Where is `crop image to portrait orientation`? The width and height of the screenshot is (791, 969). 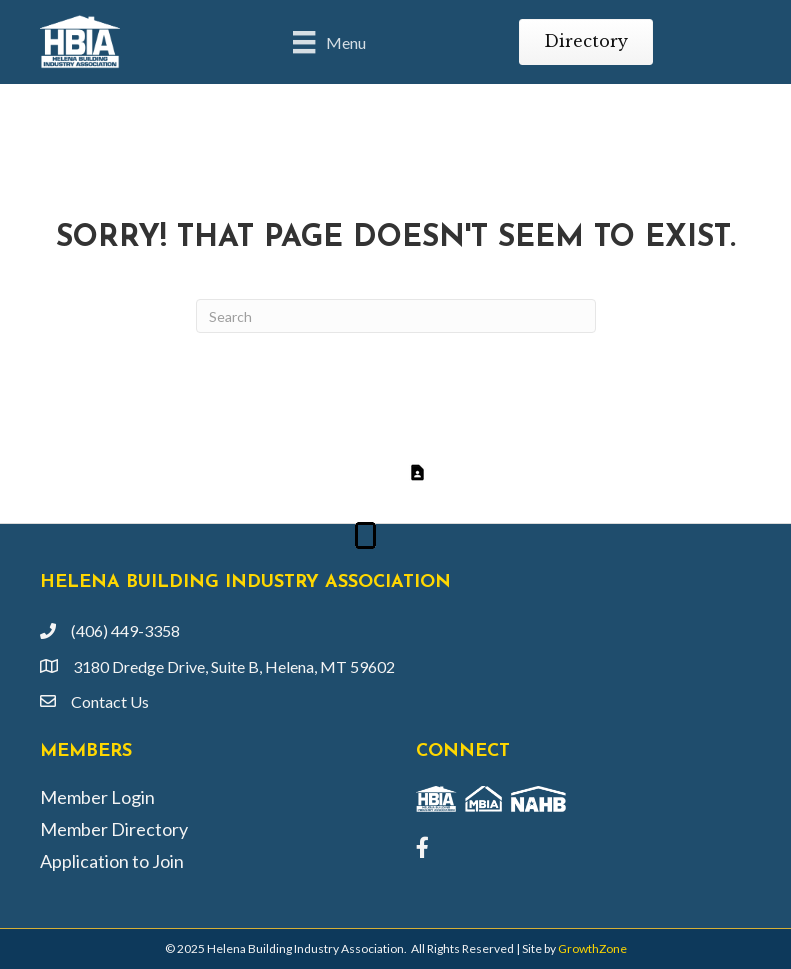
crop image to portrait orientation is located at coordinates (365, 535).